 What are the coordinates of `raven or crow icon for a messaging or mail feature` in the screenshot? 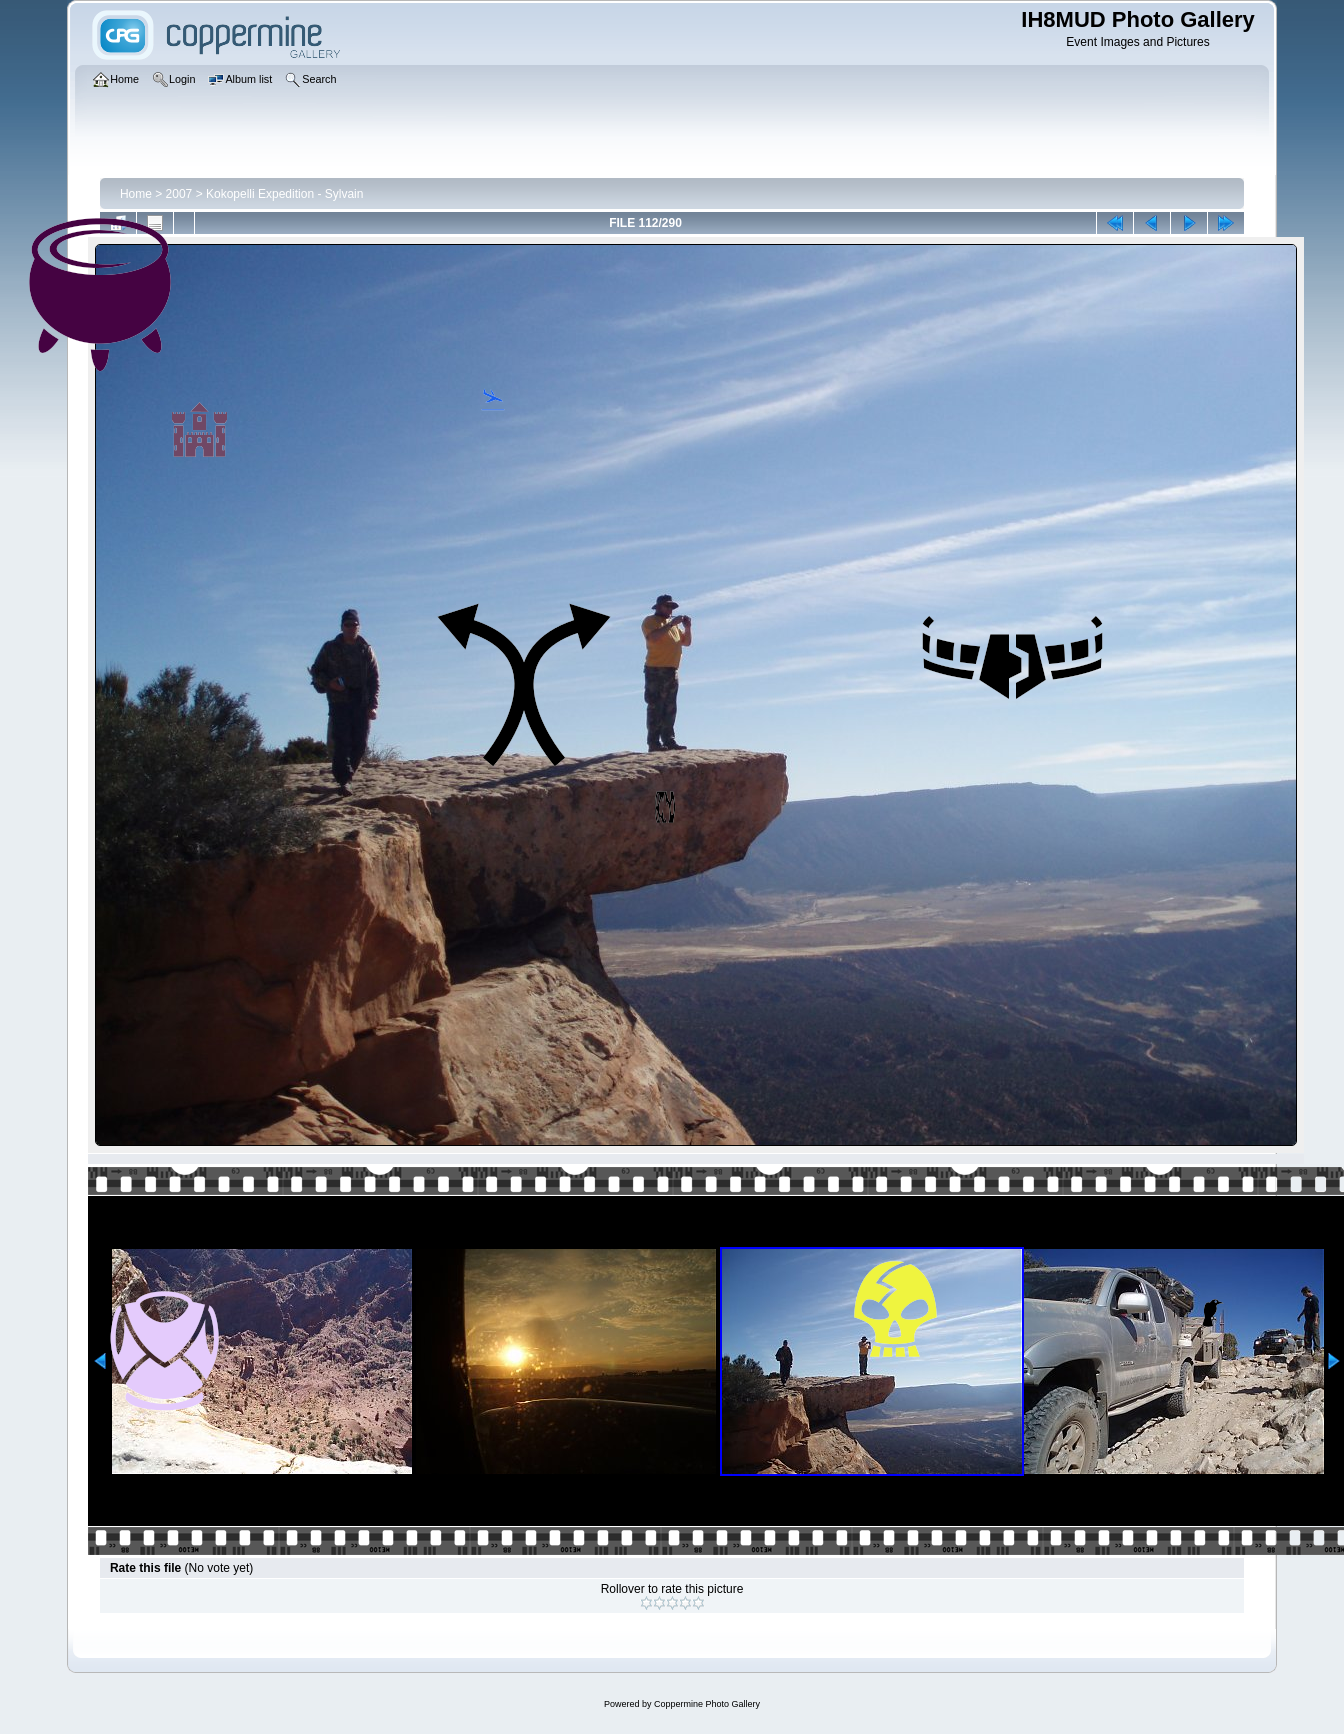 It's located at (1210, 1313).